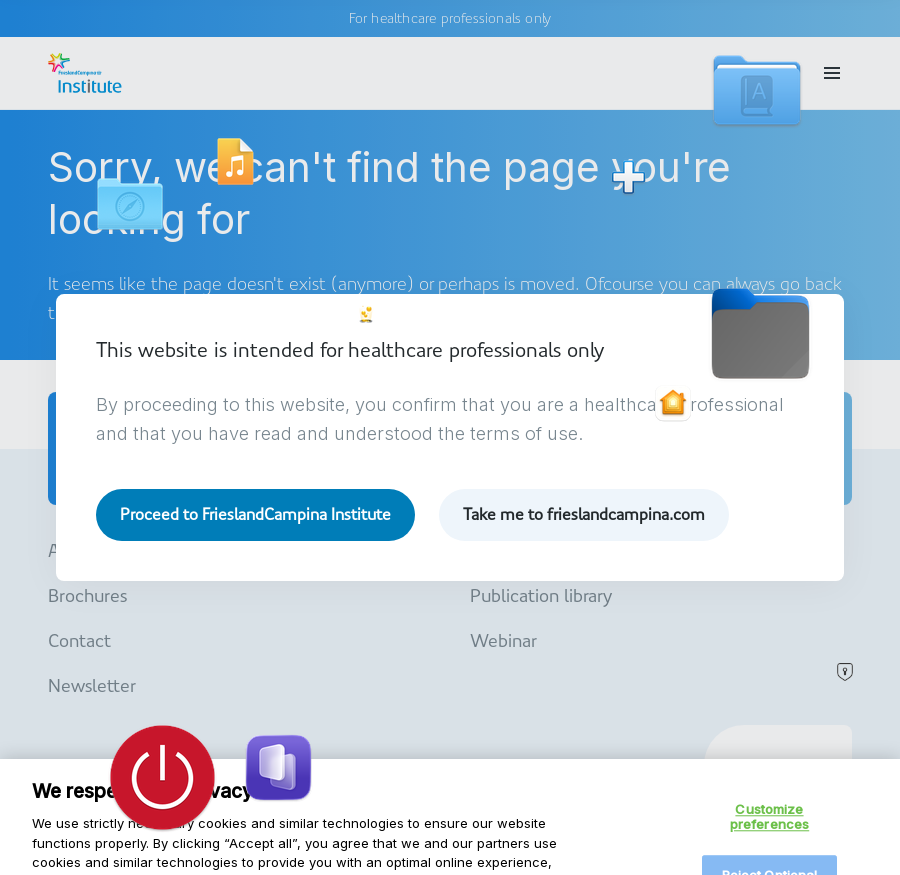 This screenshot has width=900, height=875. I want to click on open the home app to control smart home devices, so click(673, 403).